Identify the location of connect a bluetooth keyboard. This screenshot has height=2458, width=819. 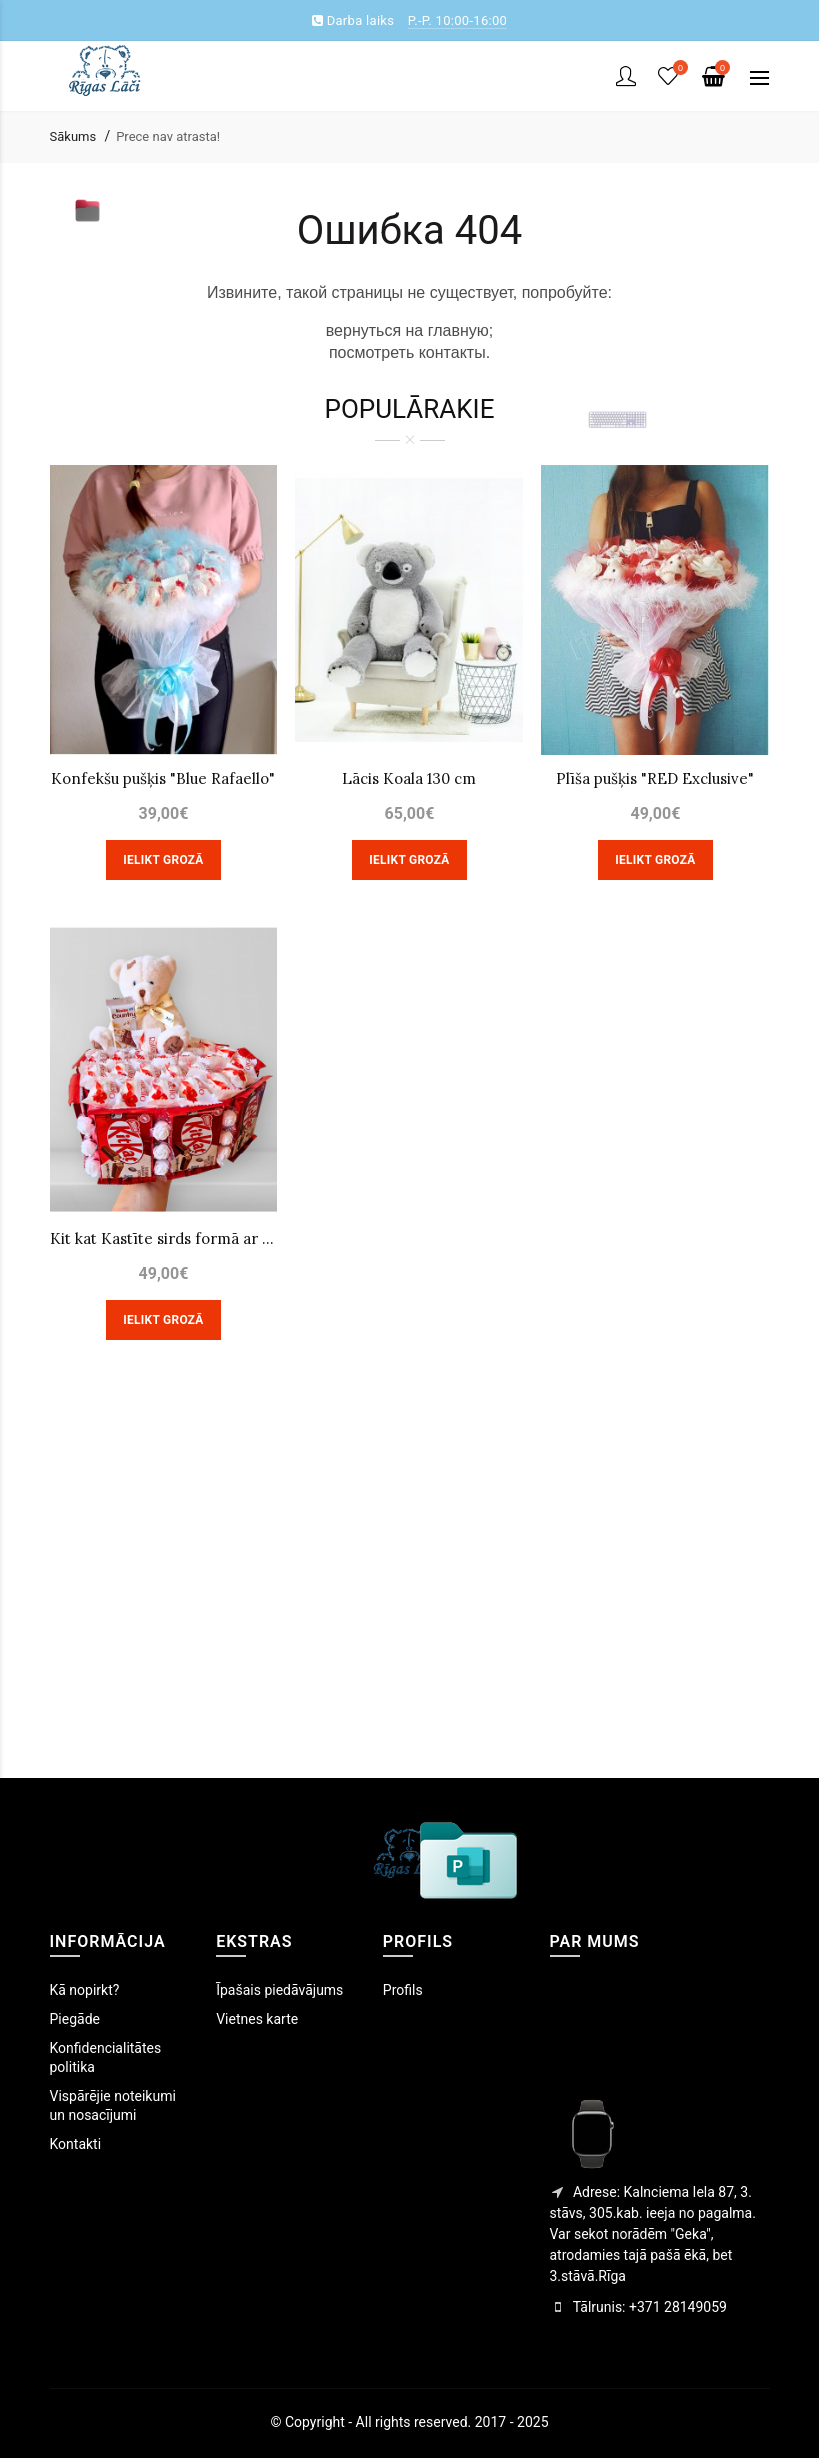
(617, 419).